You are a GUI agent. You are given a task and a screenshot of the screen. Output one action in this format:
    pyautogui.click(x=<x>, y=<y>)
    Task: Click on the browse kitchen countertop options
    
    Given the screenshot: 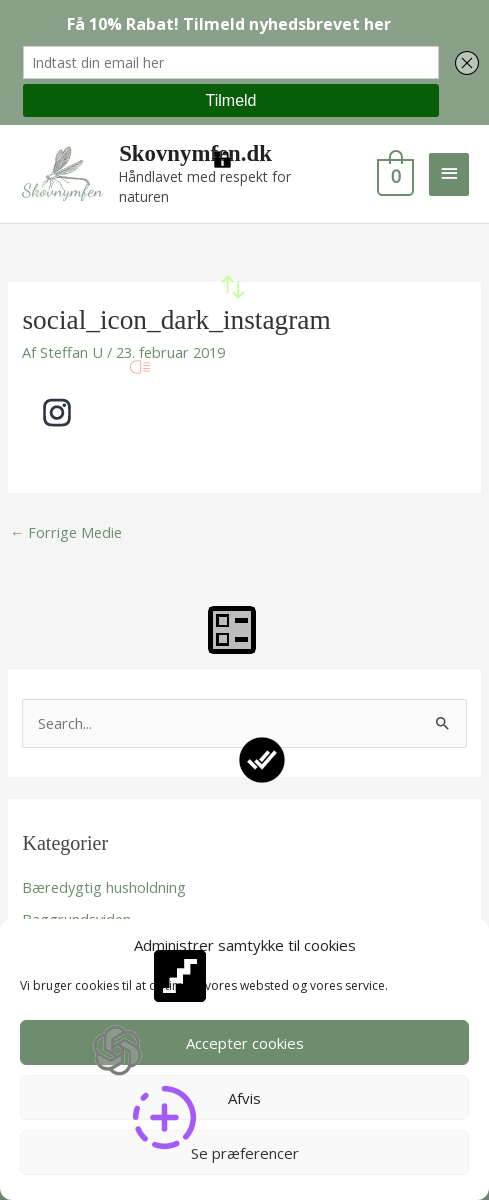 What is the action you would take?
    pyautogui.click(x=222, y=159)
    